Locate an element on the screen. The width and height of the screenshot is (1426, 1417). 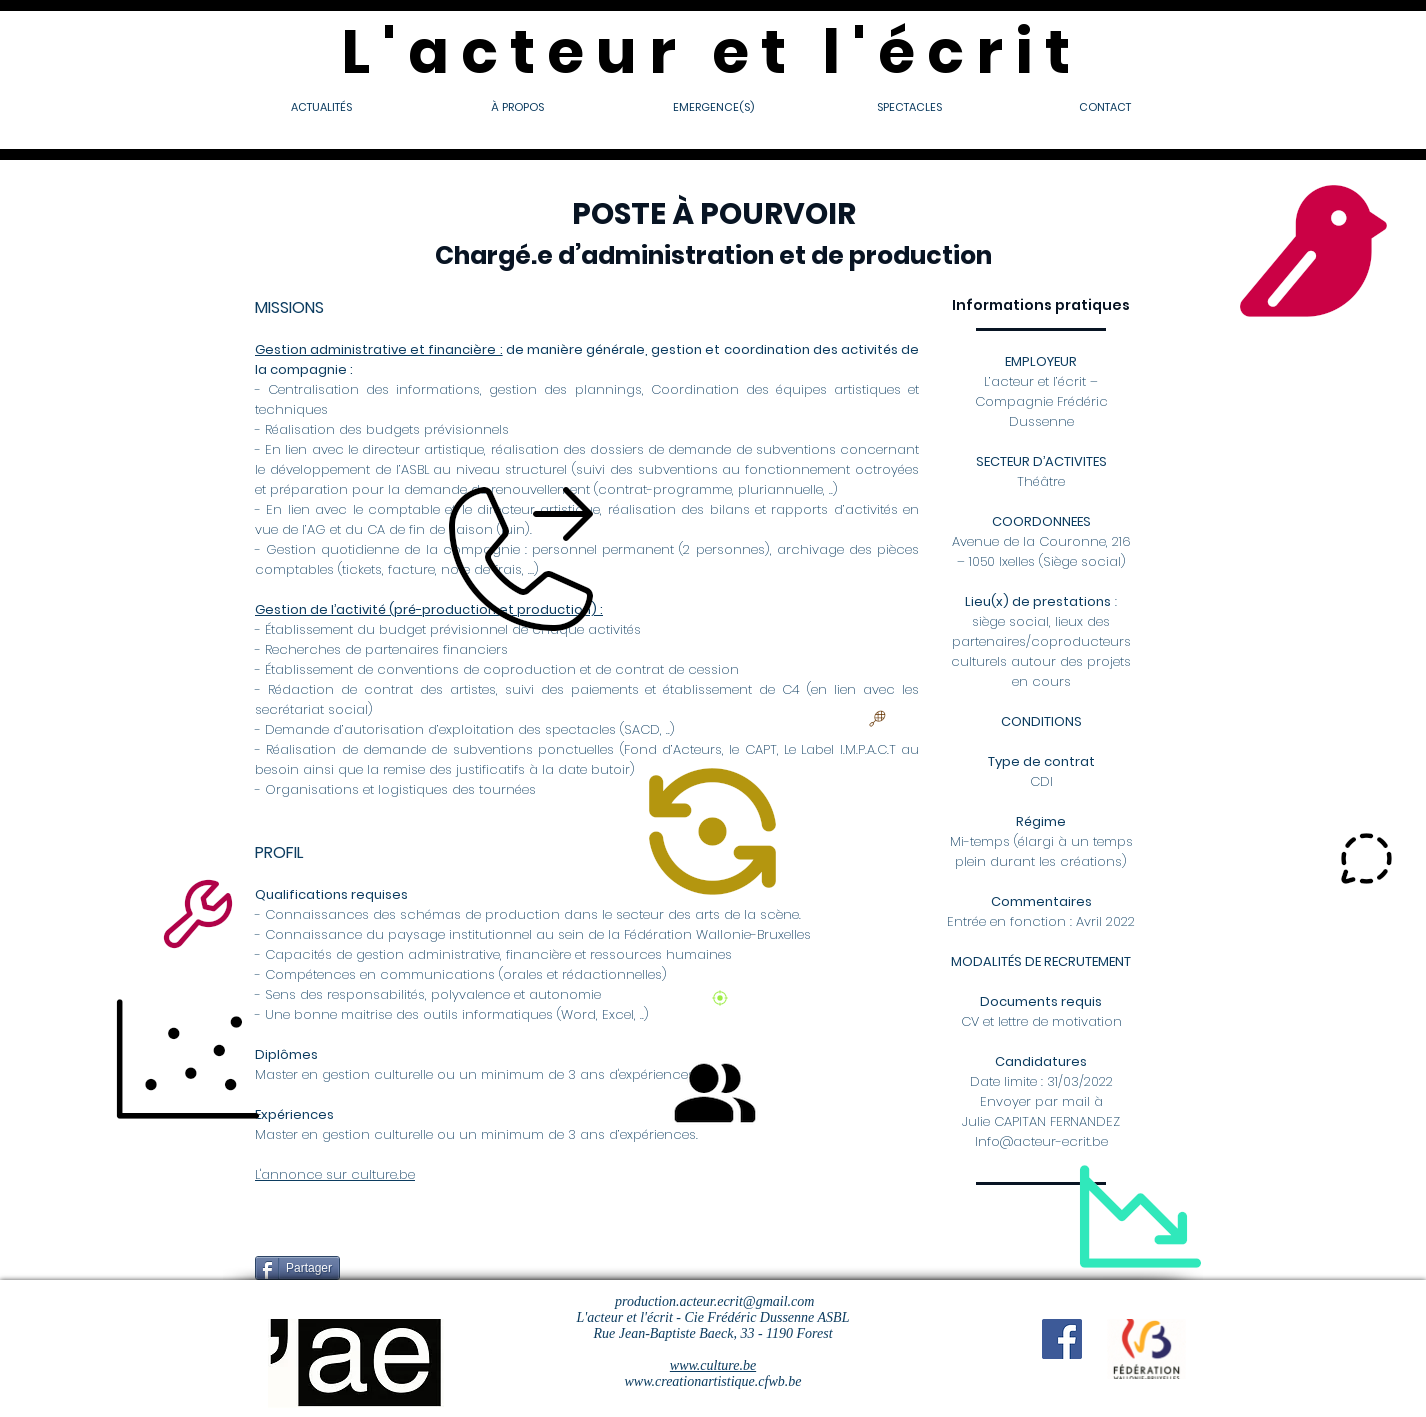
message sending in progress is located at coordinates (1366, 858).